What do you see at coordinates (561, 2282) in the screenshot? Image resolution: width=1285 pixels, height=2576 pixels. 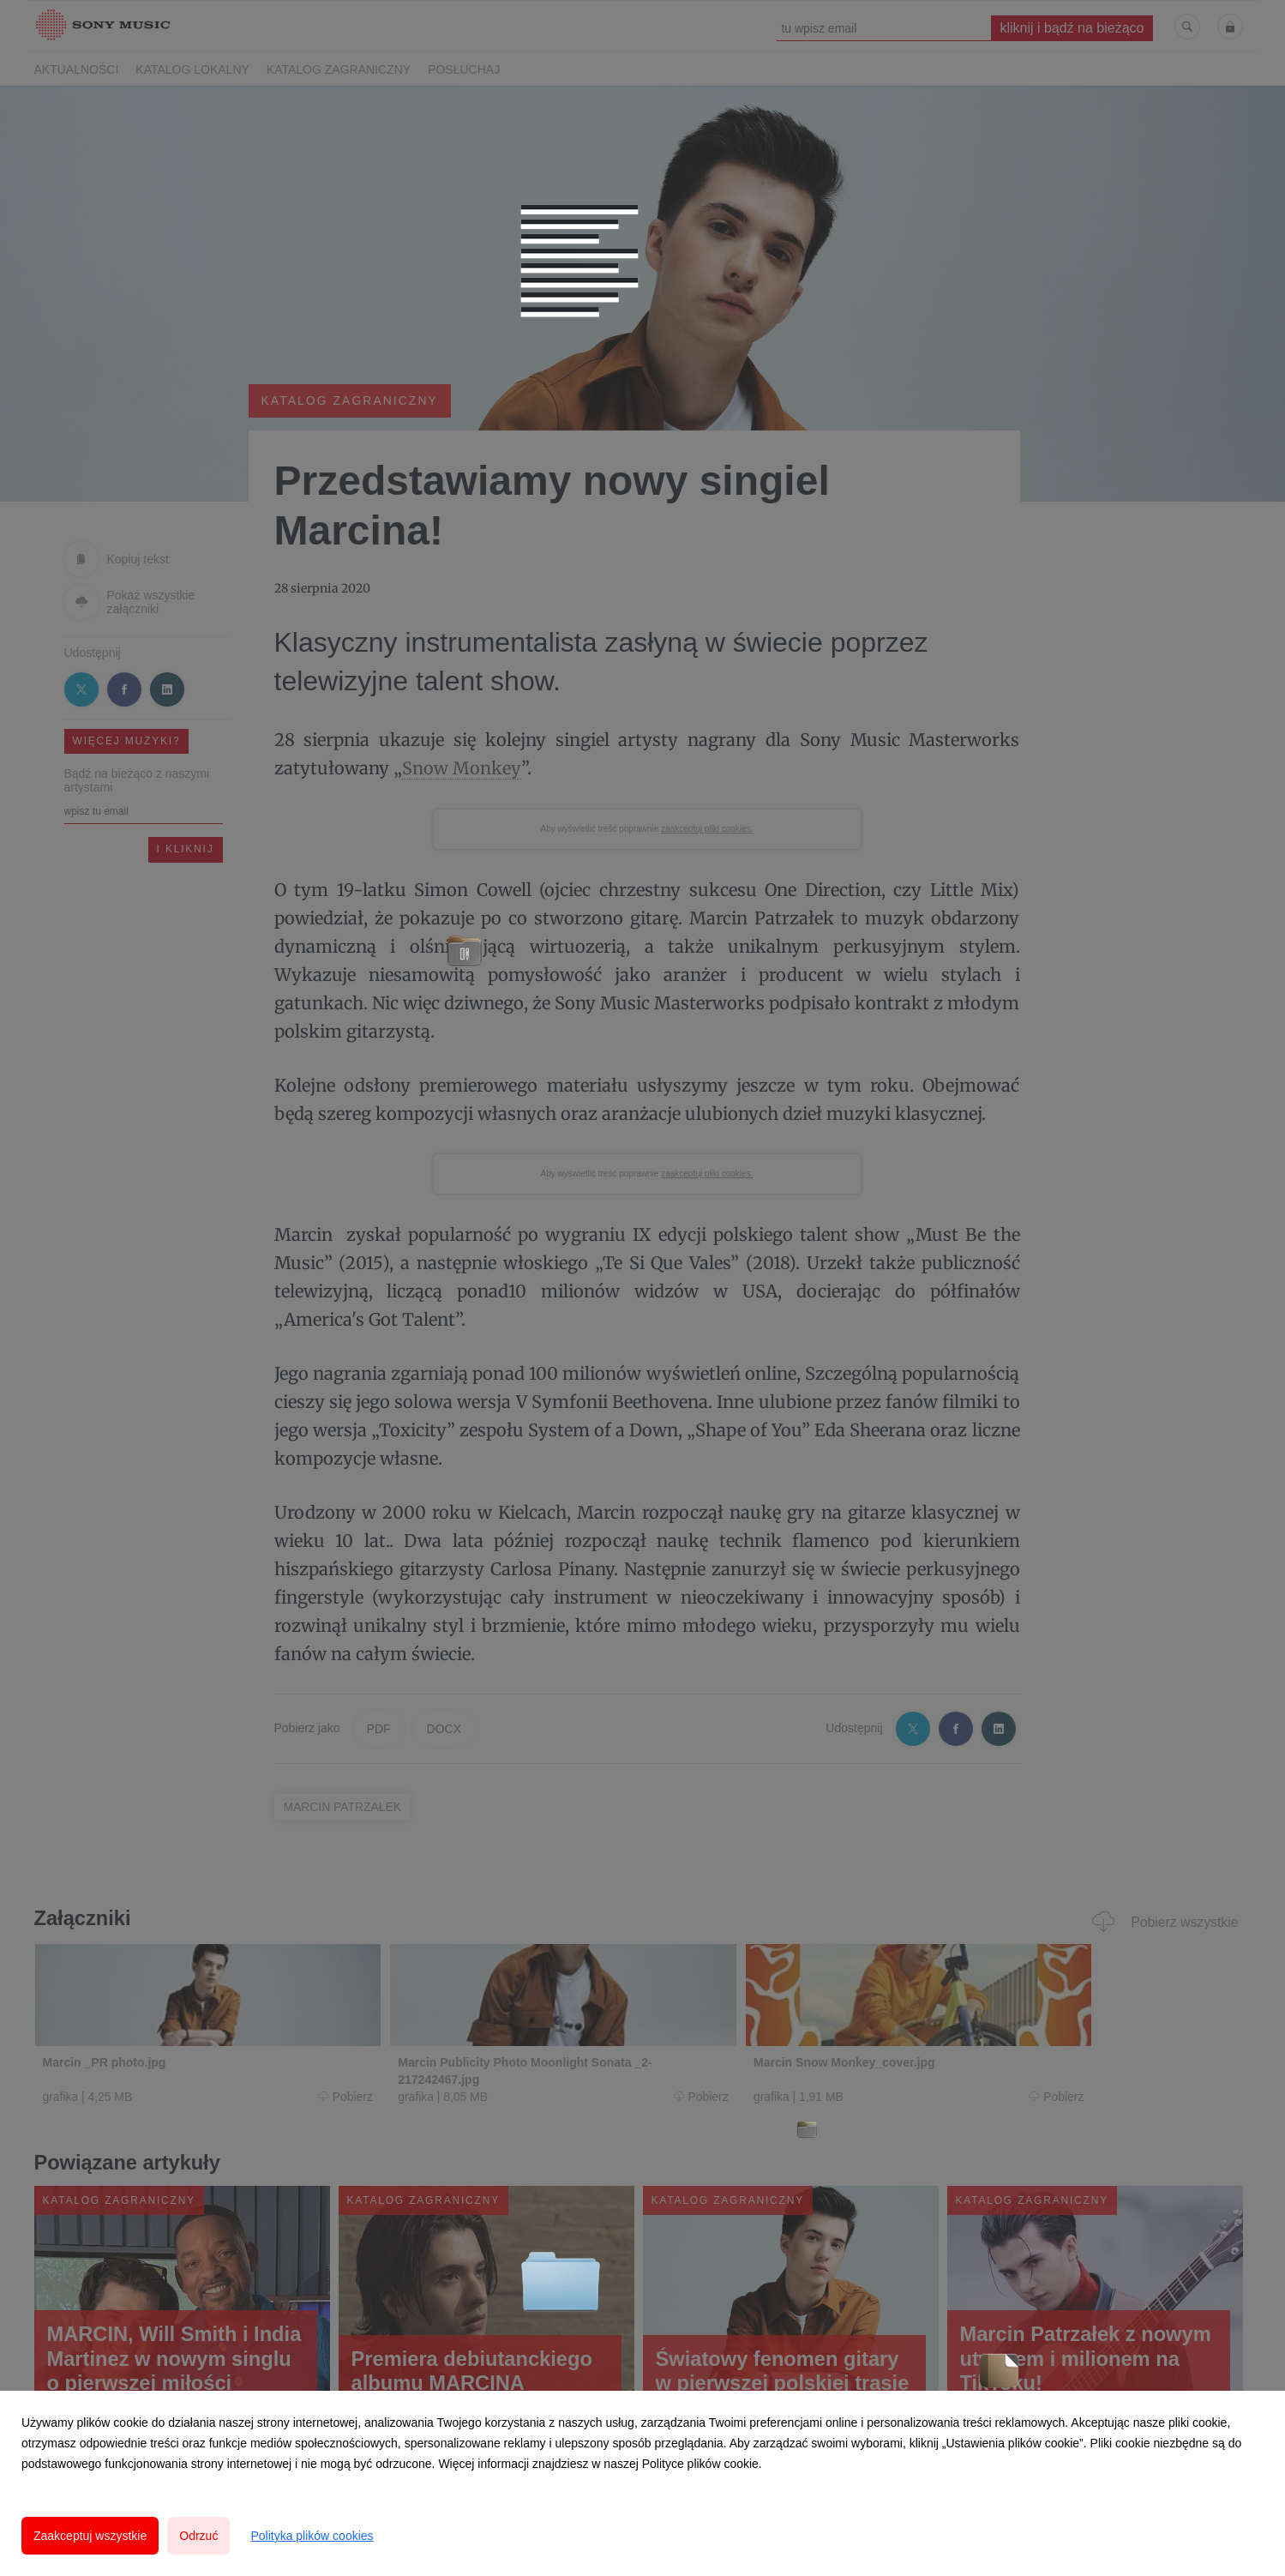 I see `organize media files in a catalog folder` at bounding box center [561, 2282].